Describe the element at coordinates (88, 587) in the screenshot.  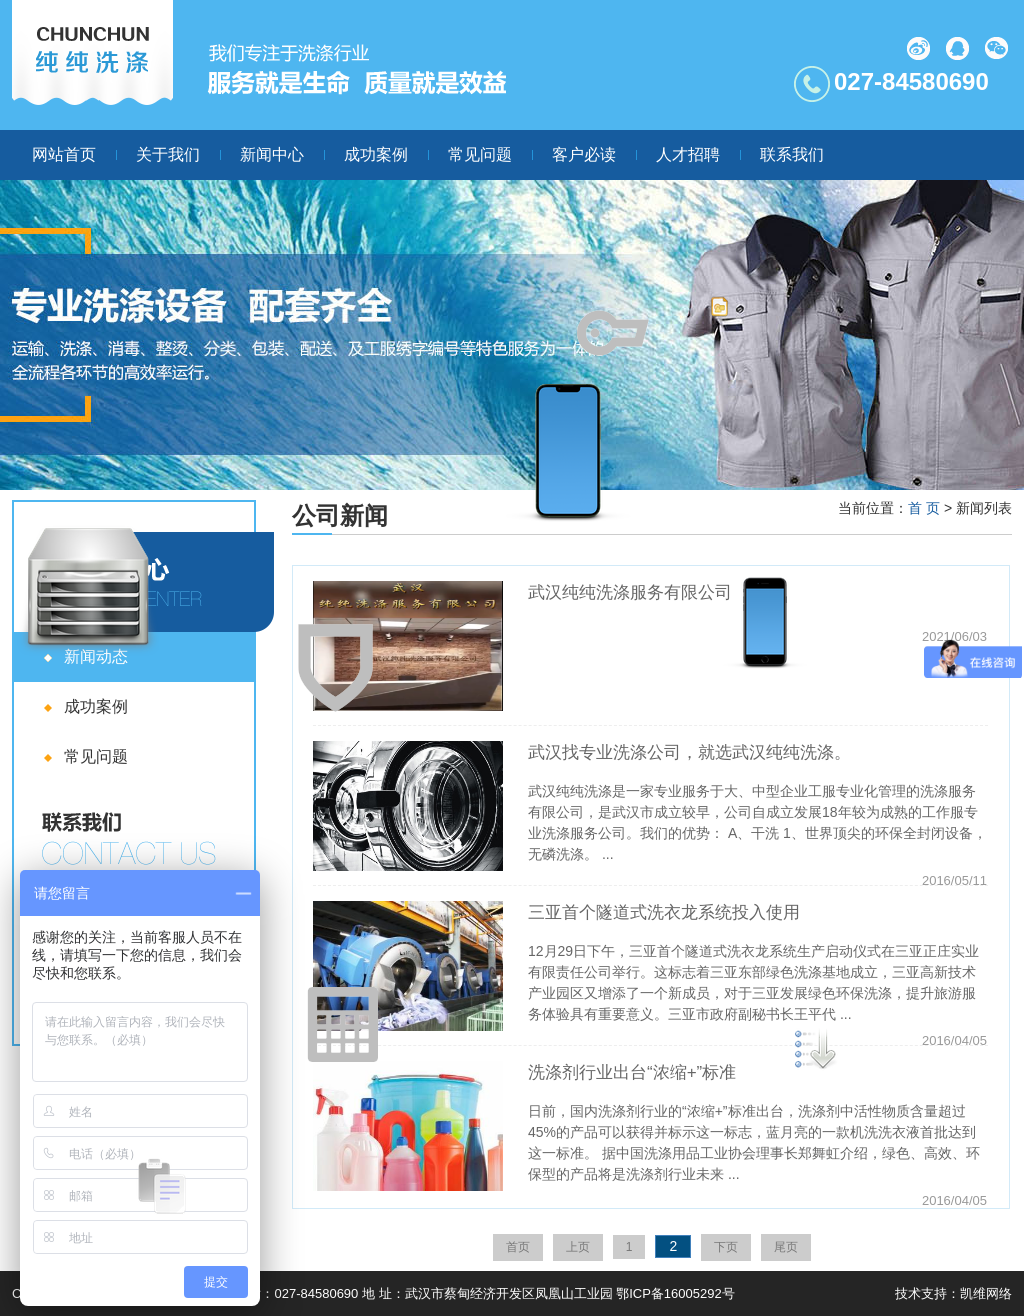
I see `access multi-disk storage device` at that location.